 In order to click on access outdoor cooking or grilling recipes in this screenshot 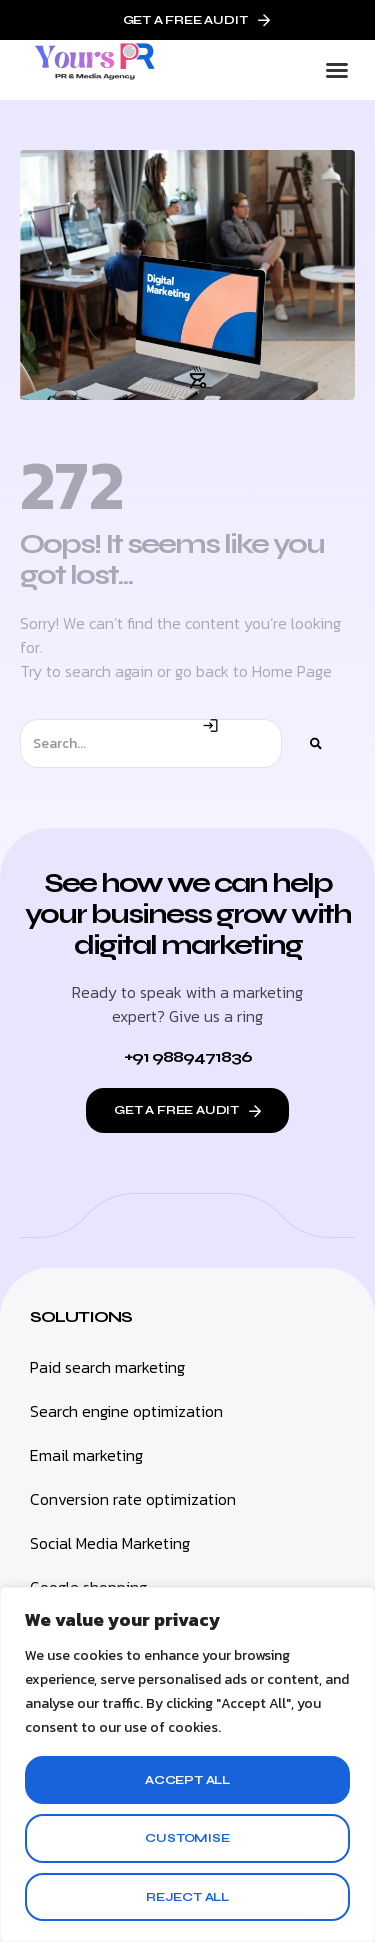, I will do `click(197, 377)`.